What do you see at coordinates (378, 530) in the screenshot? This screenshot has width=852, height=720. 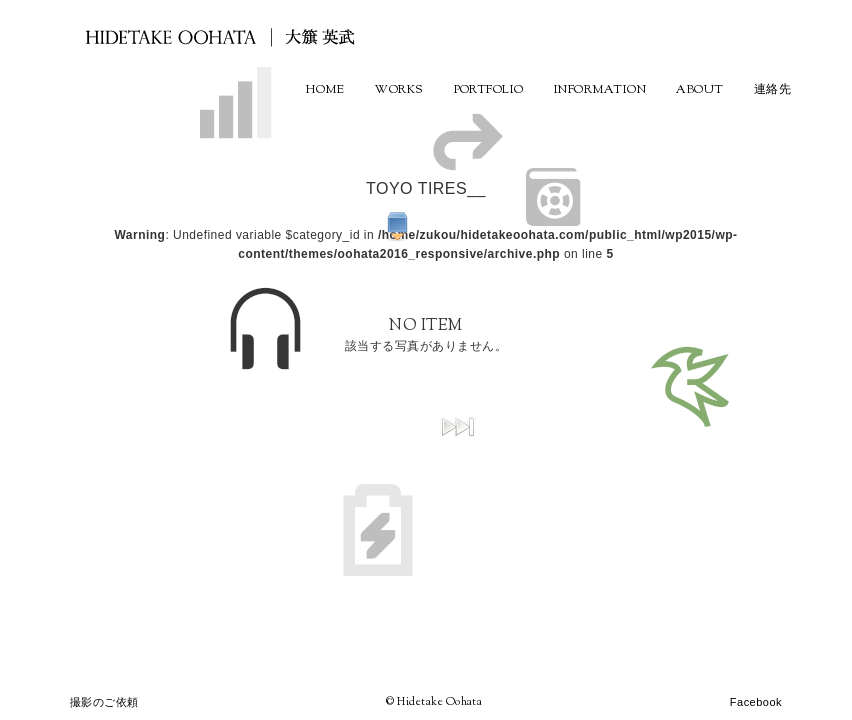 I see `indicates device is connected to power` at bounding box center [378, 530].